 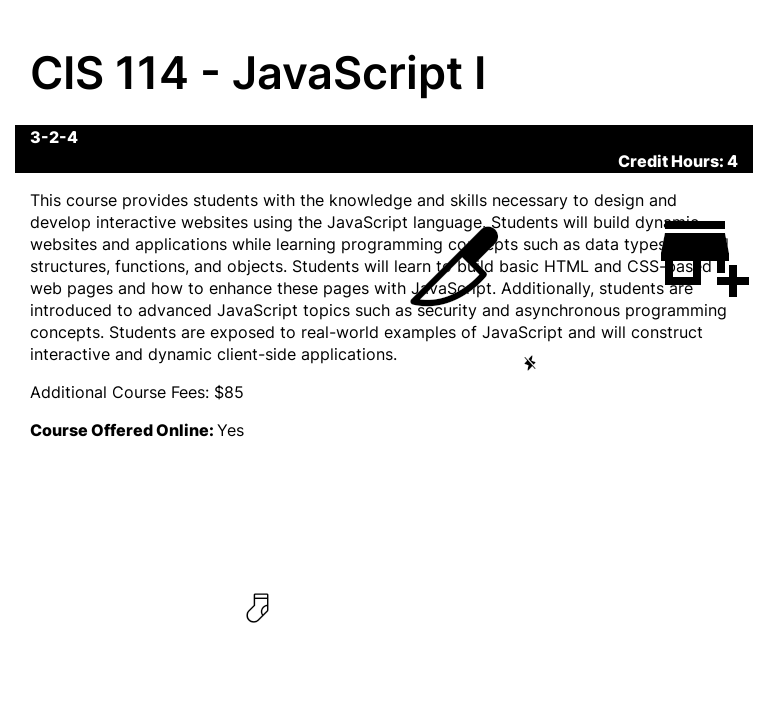 What do you see at coordinates (705, 253) in the screenshot?
I see `add a new business location` at bounding box center [705, 253].